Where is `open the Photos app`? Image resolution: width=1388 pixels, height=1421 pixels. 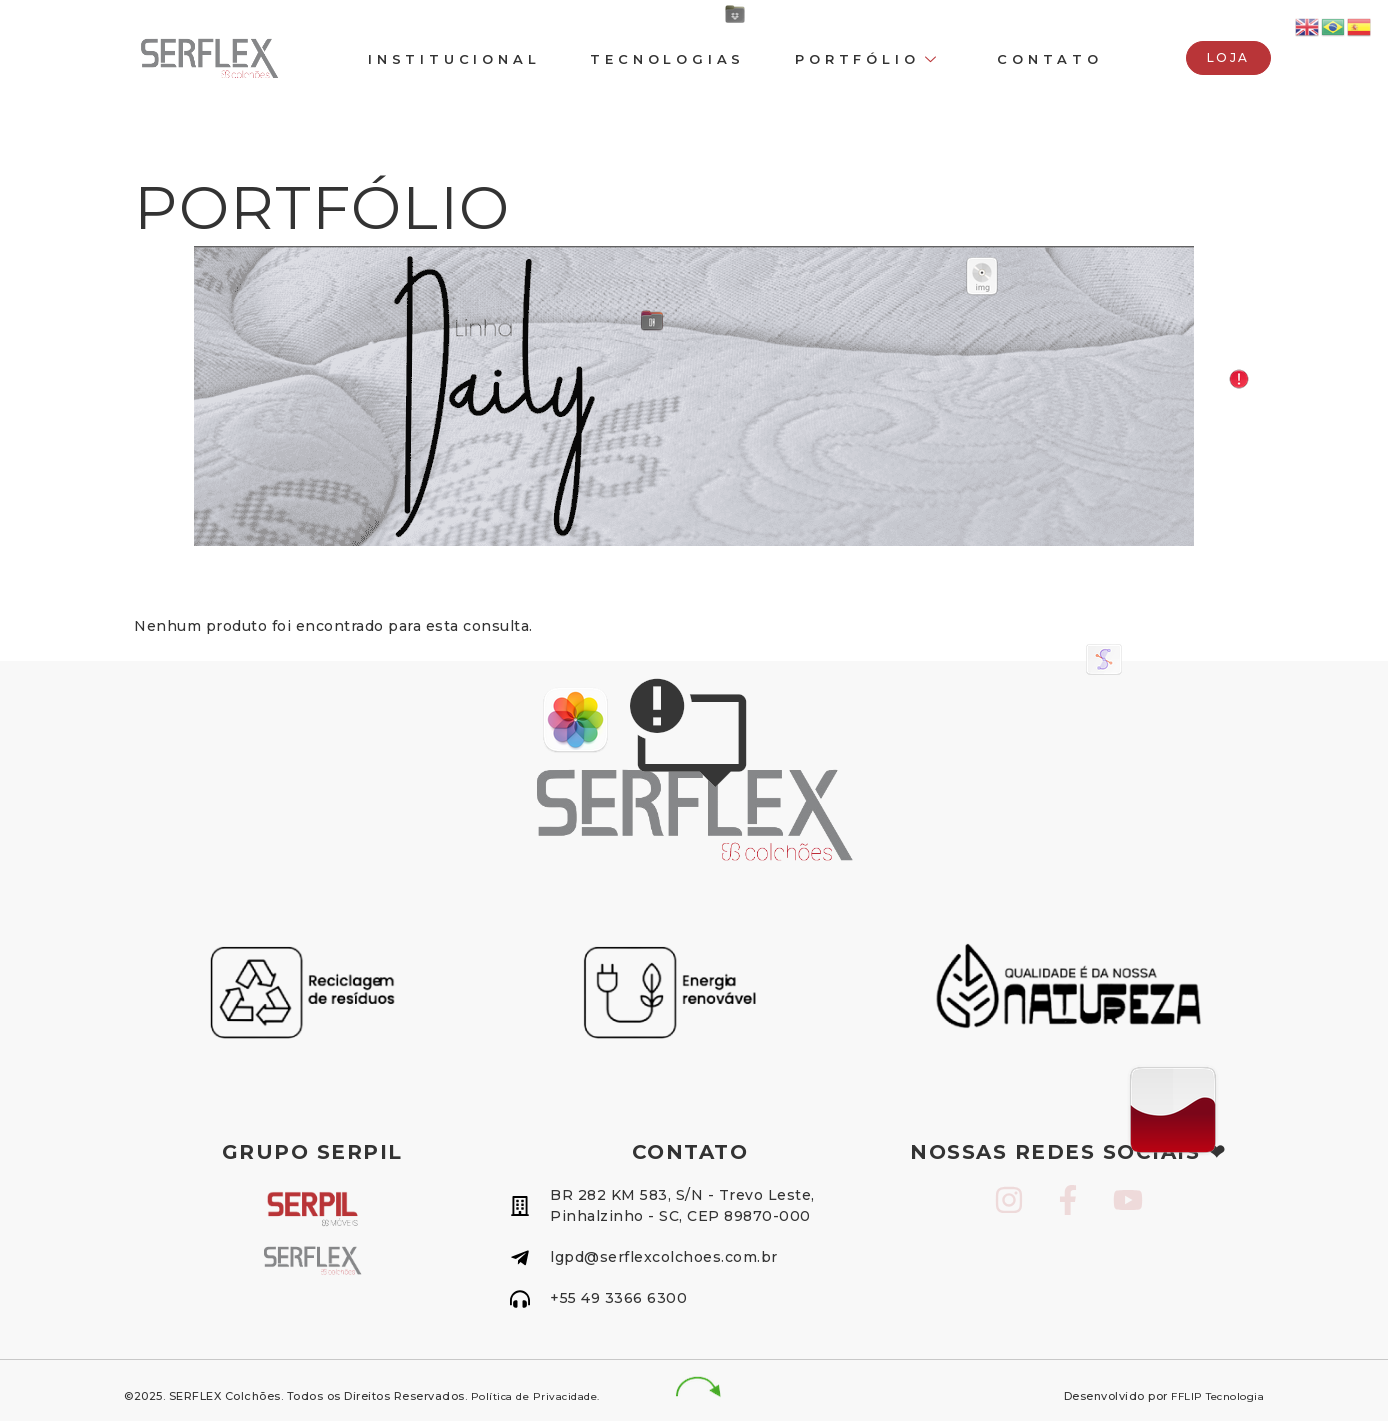 open the Photos app is located at coordinates (575, 719).